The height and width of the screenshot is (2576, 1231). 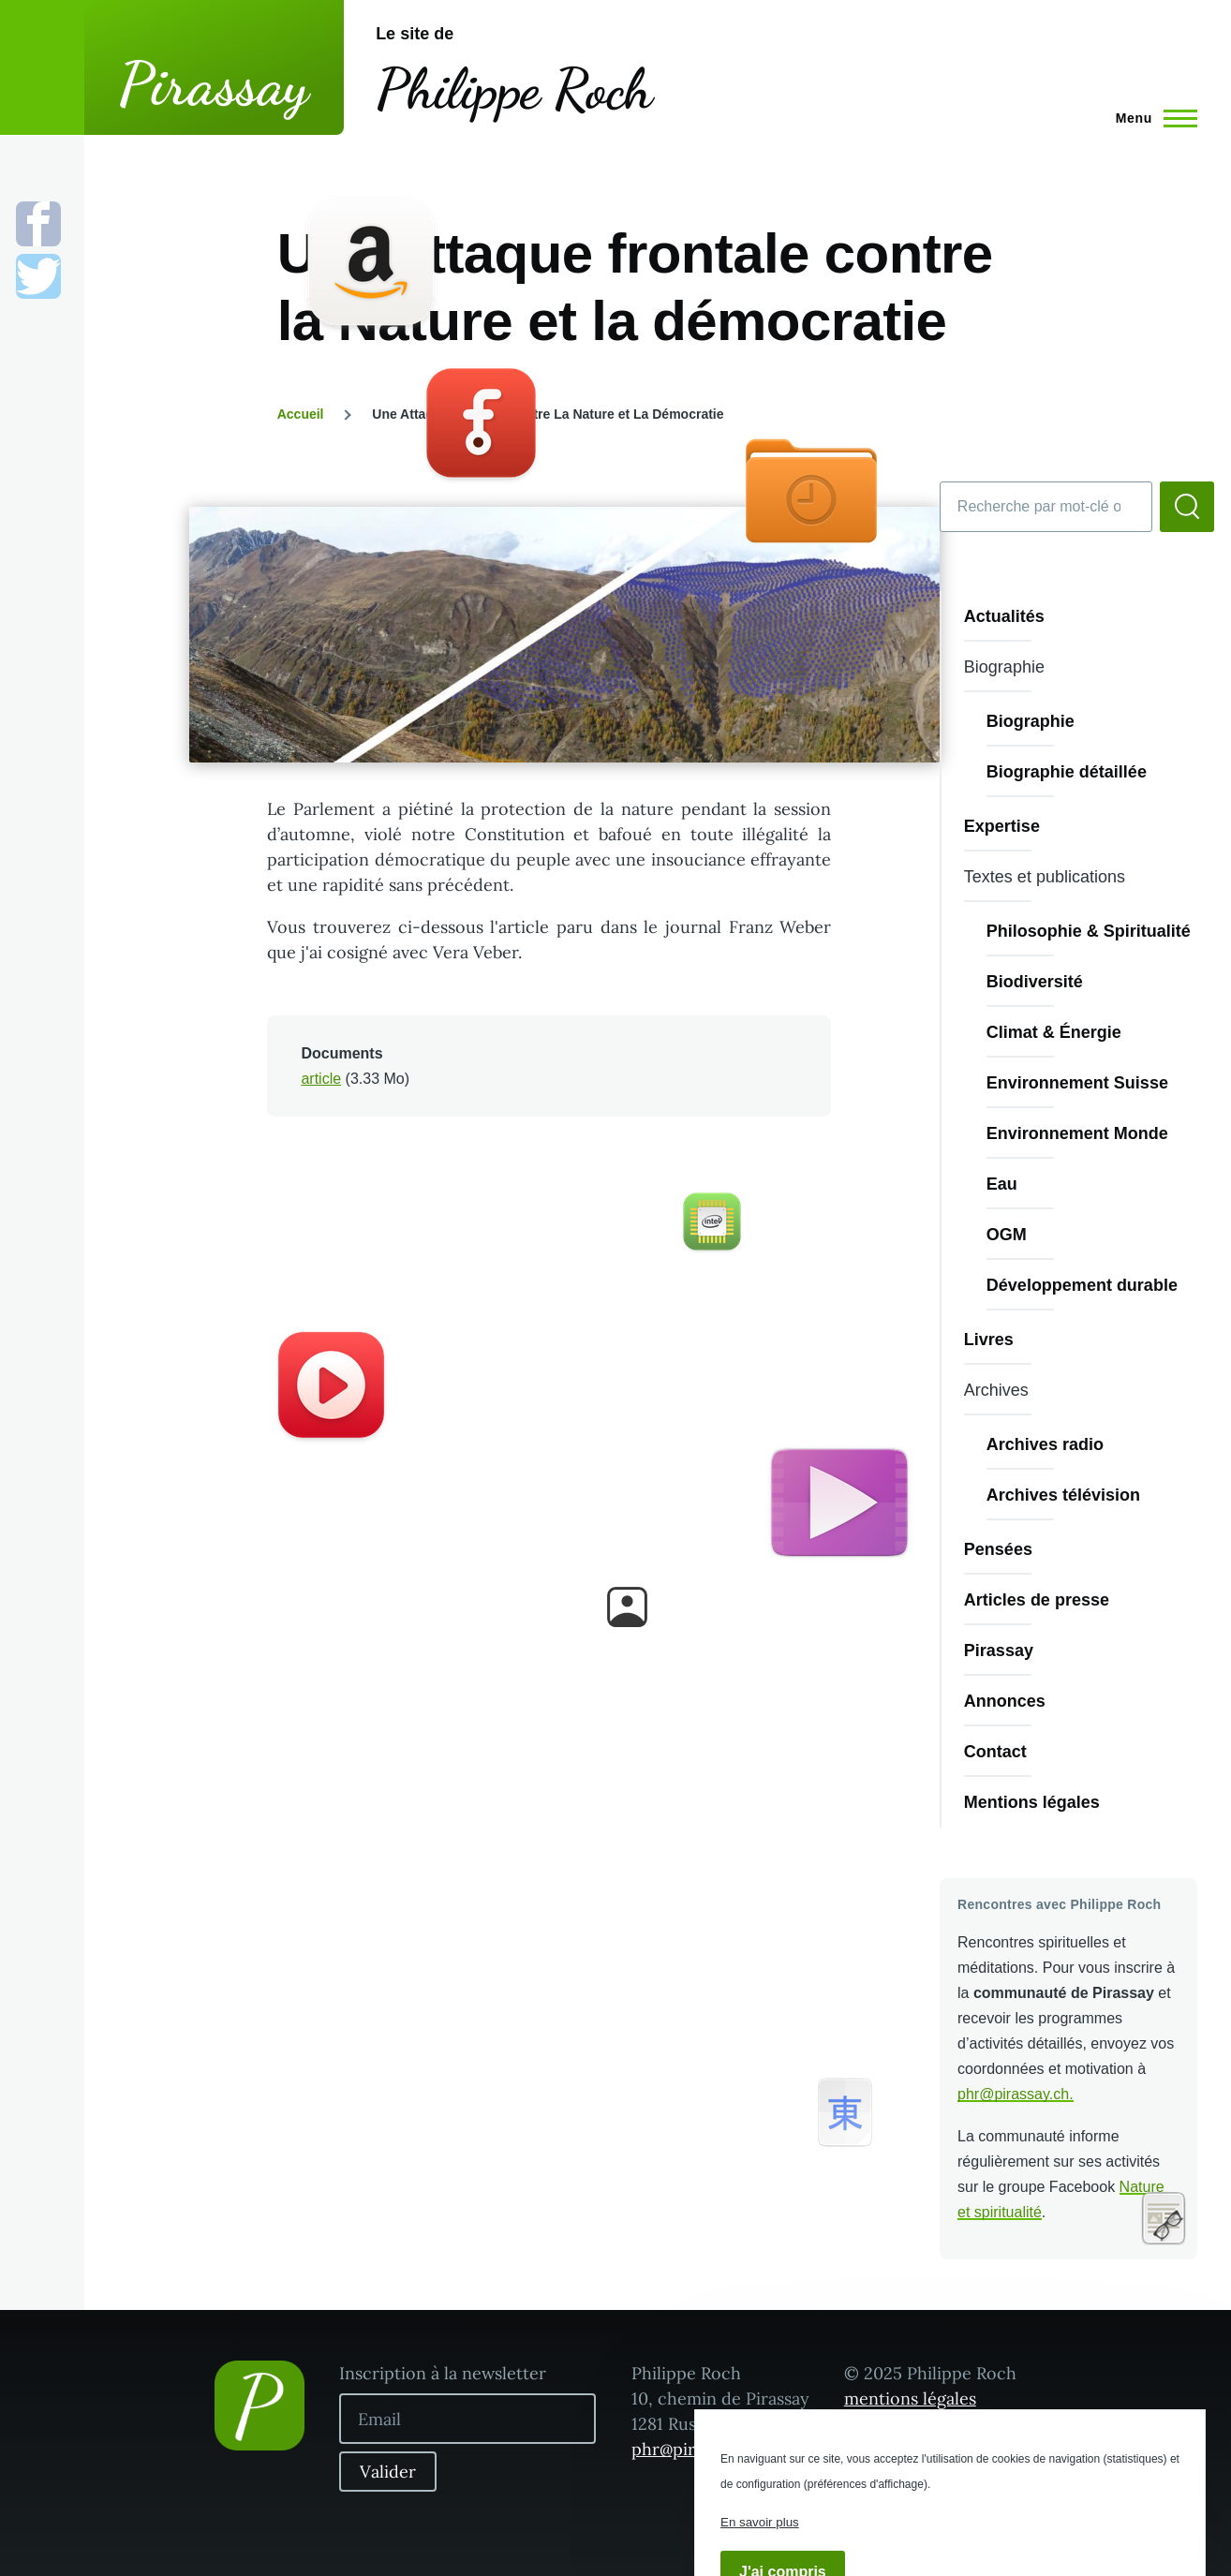 I want to click on open the Amazon shopping app, so click(x=371, y=262).